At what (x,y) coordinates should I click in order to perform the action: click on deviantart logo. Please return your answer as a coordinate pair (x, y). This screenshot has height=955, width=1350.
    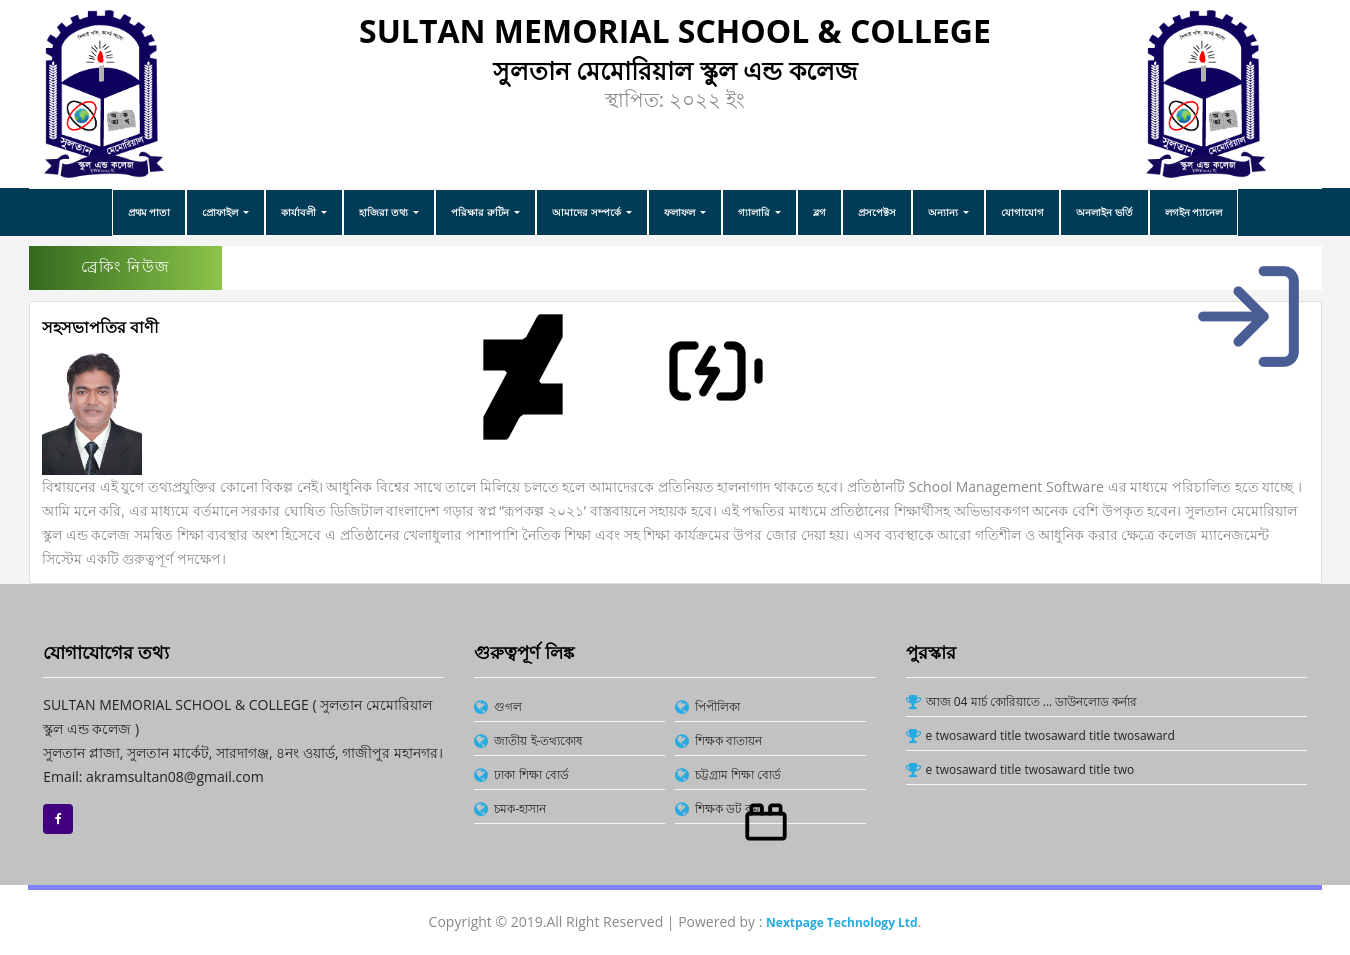
    Looking at the image, I should click on (523, 377).